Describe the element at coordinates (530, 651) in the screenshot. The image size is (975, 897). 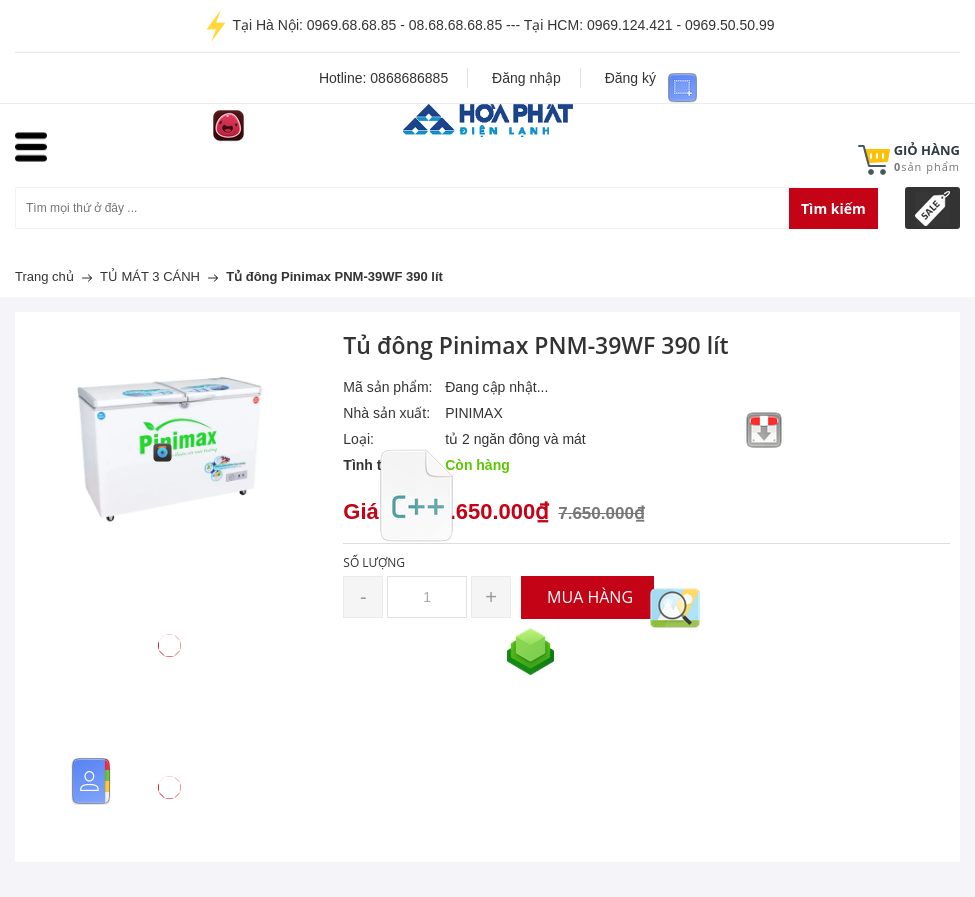
I see `open the visualize app` at that location.